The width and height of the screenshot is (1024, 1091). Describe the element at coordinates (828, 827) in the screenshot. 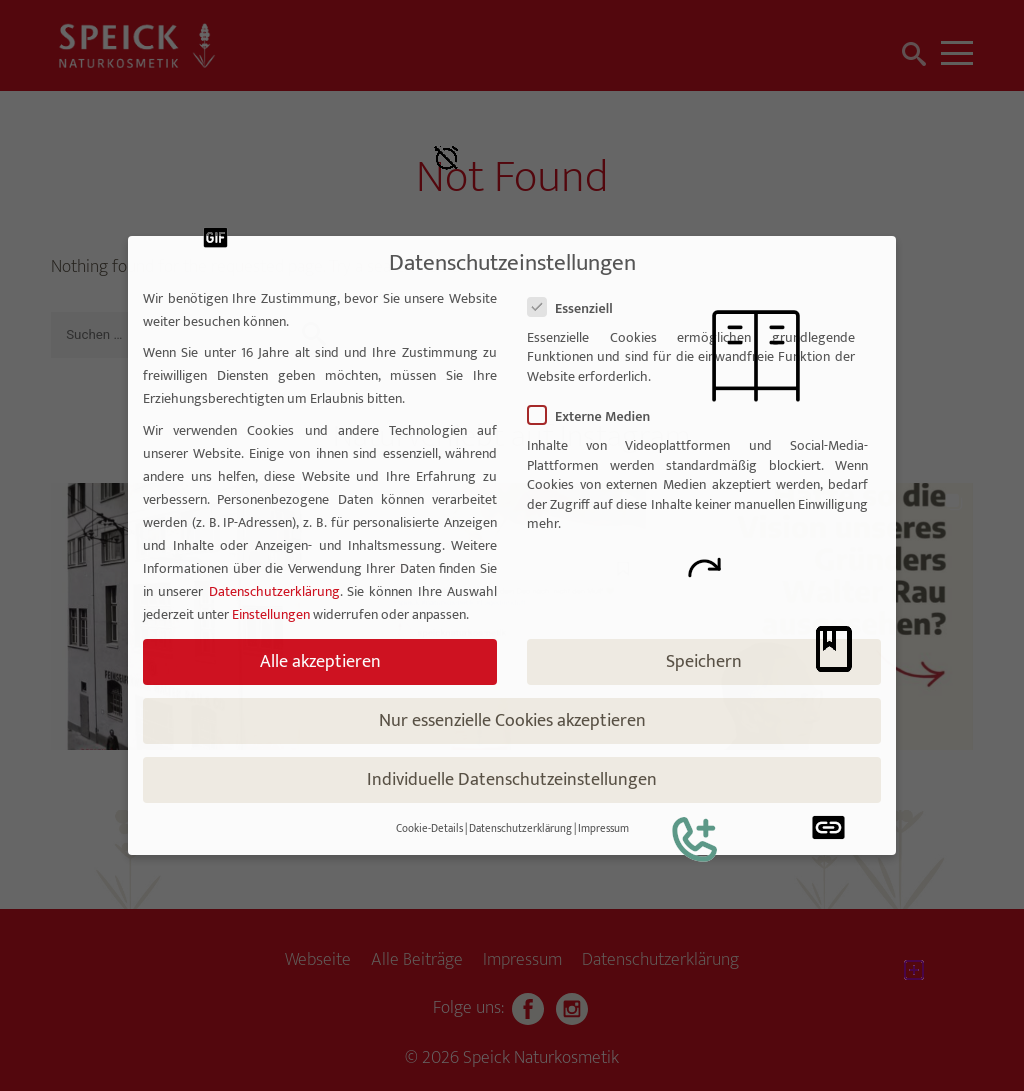

I see `copy or share a link` at that location.